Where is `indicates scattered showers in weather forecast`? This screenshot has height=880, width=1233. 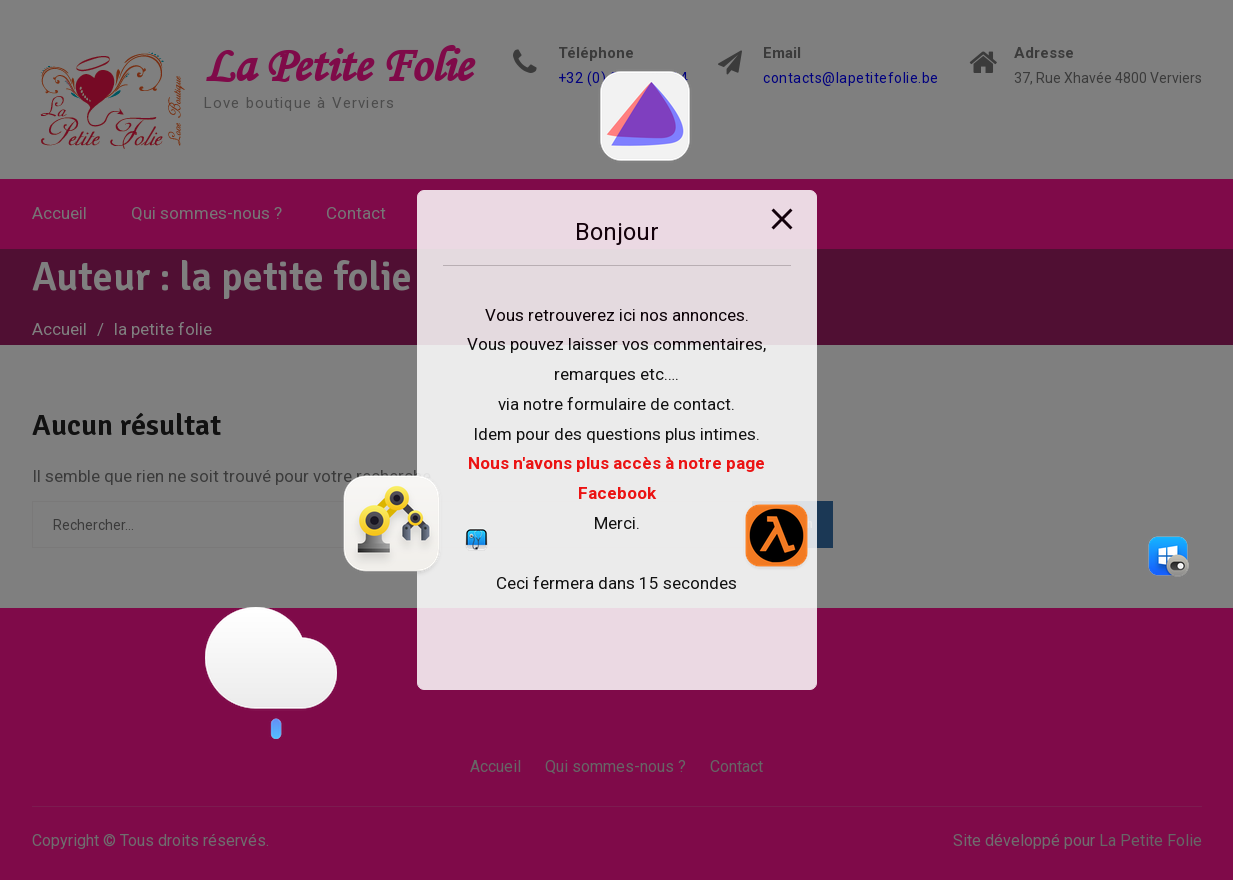 indicates scattered showers in weather forecast is located at coordinates (271, 673).